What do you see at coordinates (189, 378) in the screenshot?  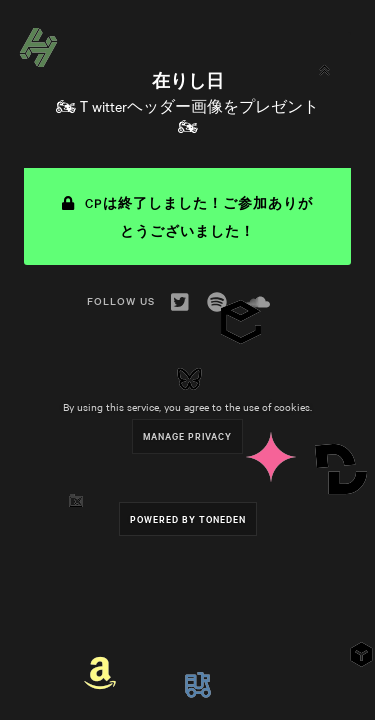 I see `open the Bluesky app` at bounding box center [189, 378].